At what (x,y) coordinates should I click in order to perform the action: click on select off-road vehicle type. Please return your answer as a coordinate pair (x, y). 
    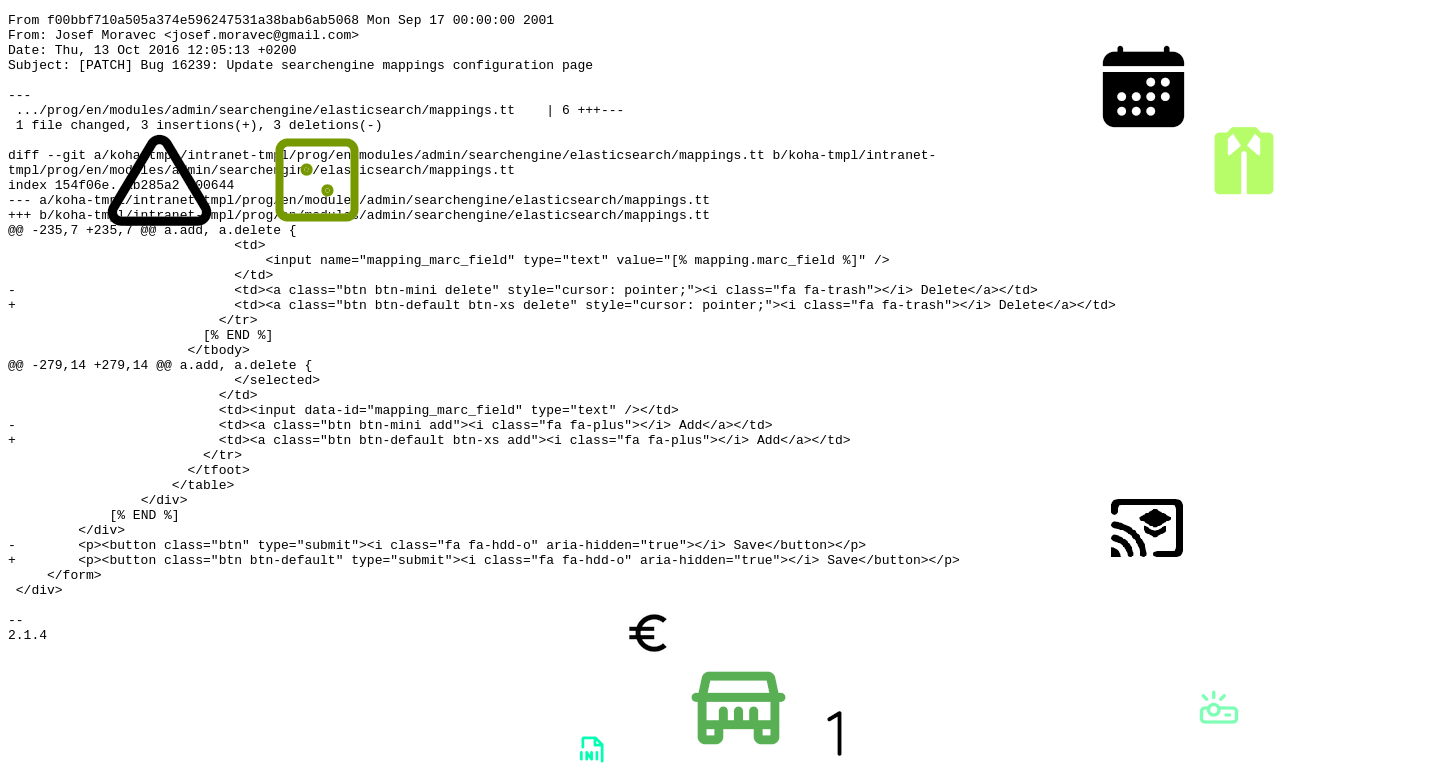
    Looking at the image, I should click on (738, 709).